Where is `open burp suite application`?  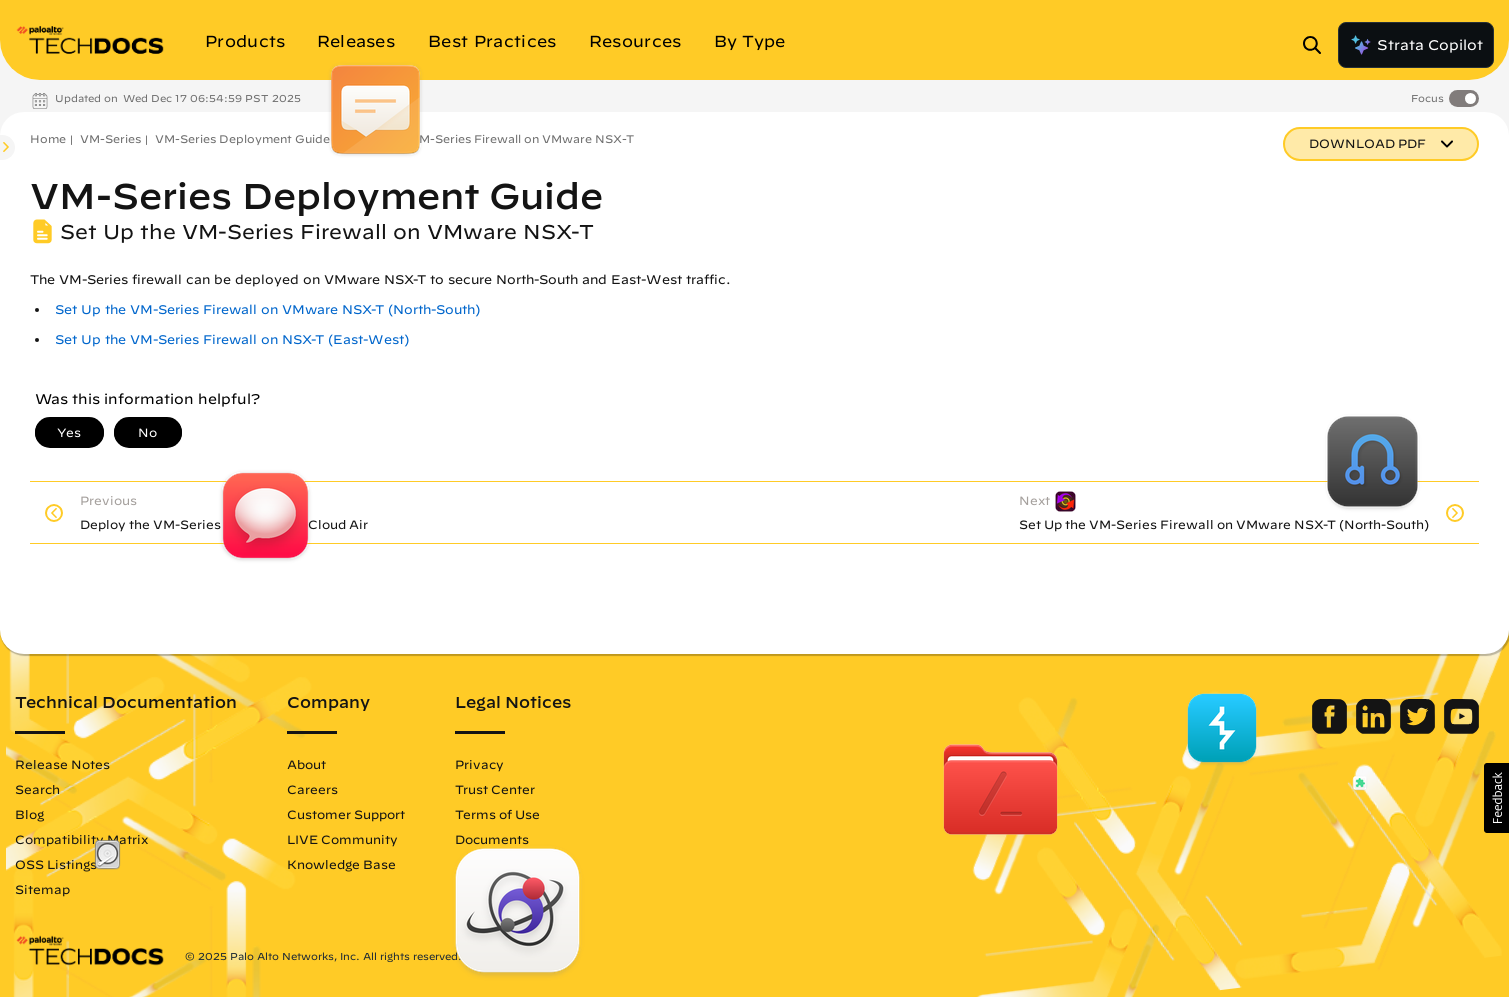
open burp suite application is located at coordinates (1222, 728).